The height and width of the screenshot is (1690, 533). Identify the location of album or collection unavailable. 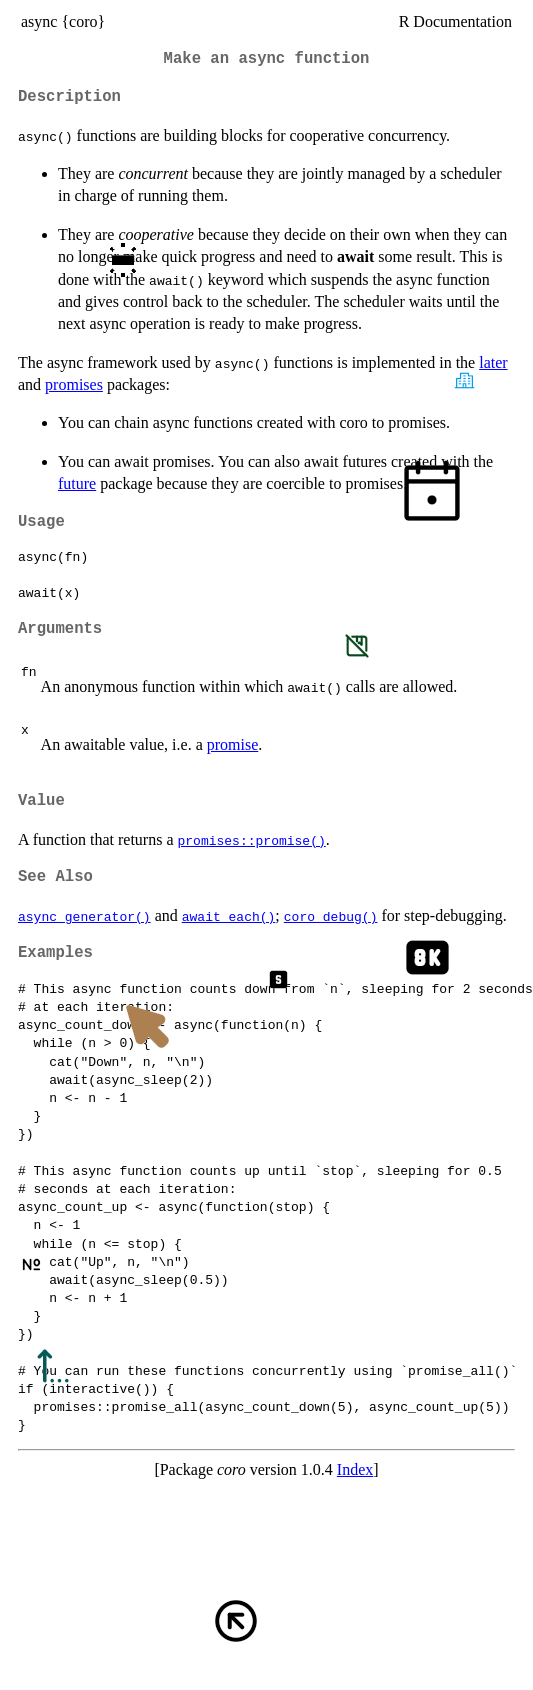
(357, 646).